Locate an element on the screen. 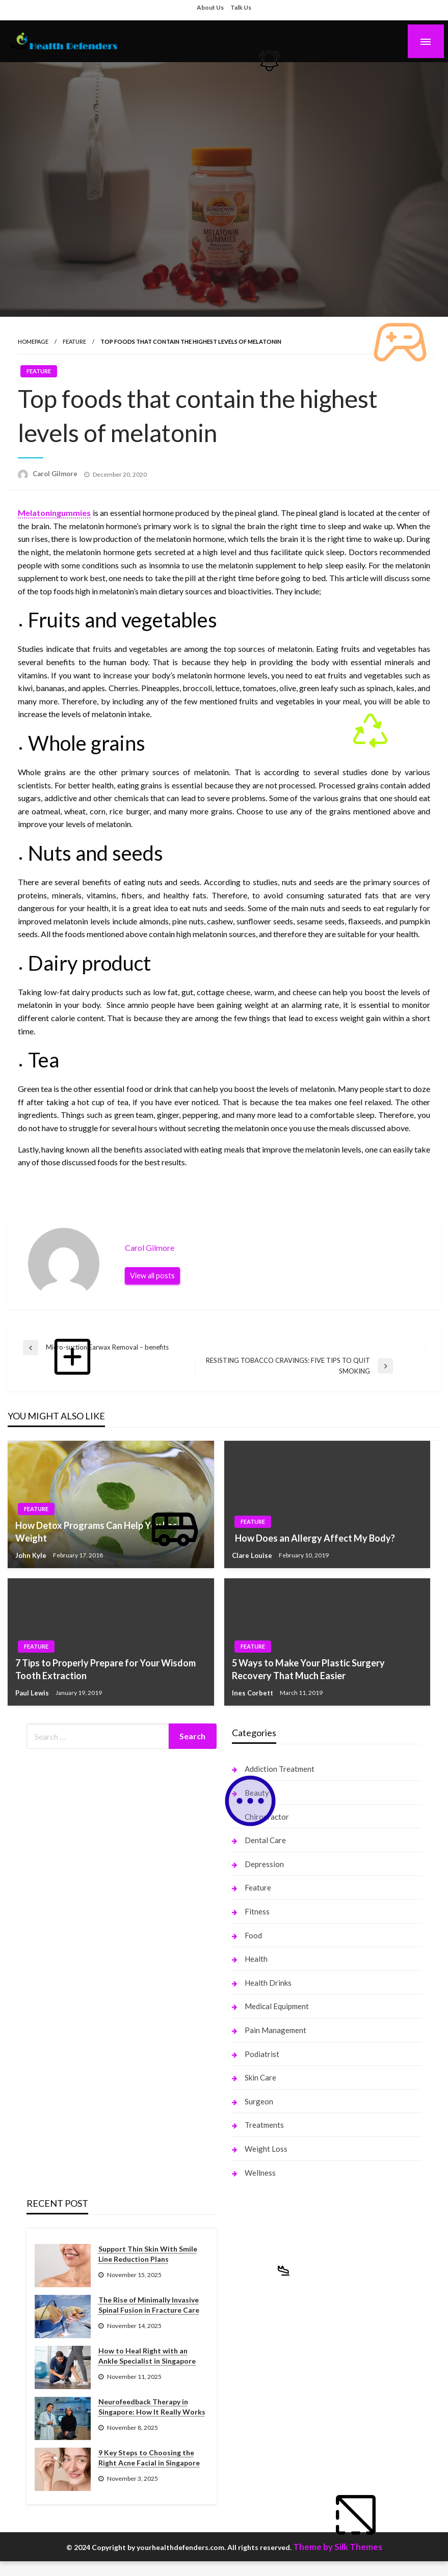  view public transit options is located at coordinates (175, 1527).